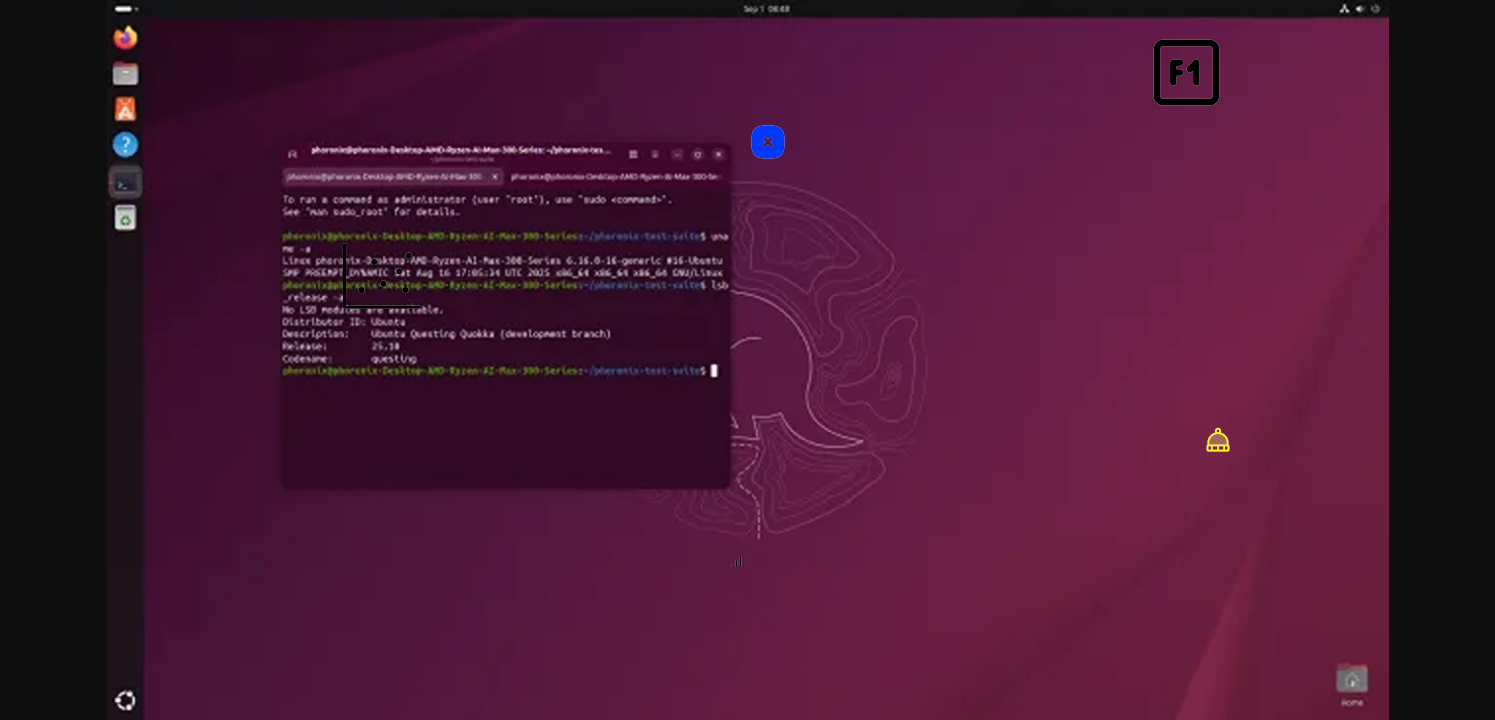  I want to click on indicates medium cellular signal strength, so click(741, 558).